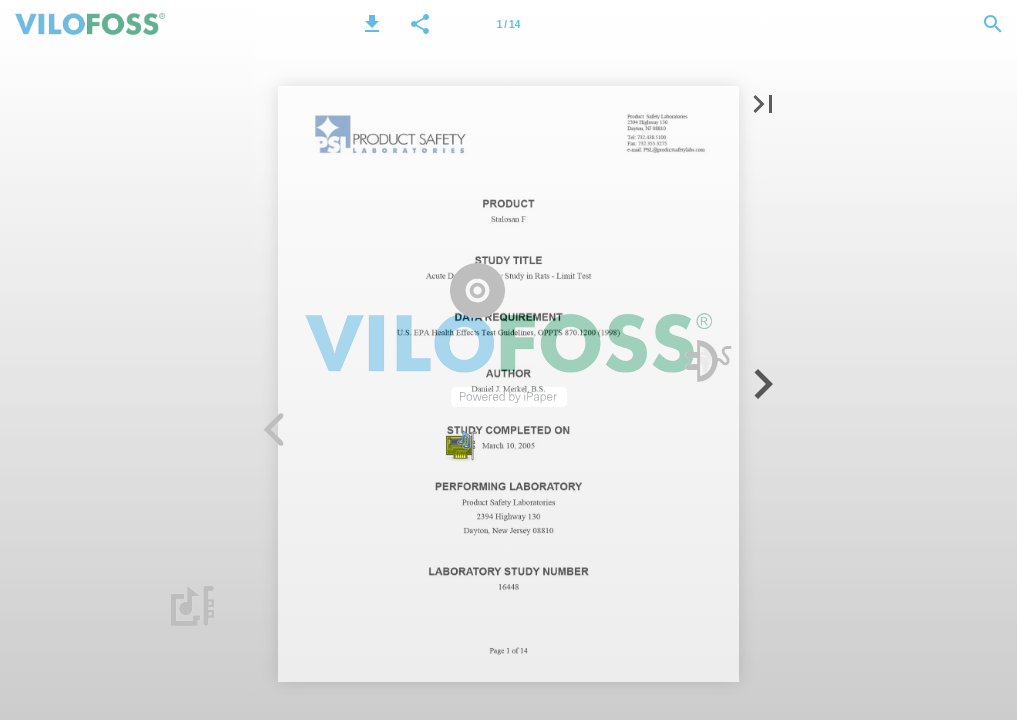  What do you see at coordinates (477, 290) in the screenshot?
I see `indicates optical disc drive or CD/DVD media` at bounding box center [477, 290].